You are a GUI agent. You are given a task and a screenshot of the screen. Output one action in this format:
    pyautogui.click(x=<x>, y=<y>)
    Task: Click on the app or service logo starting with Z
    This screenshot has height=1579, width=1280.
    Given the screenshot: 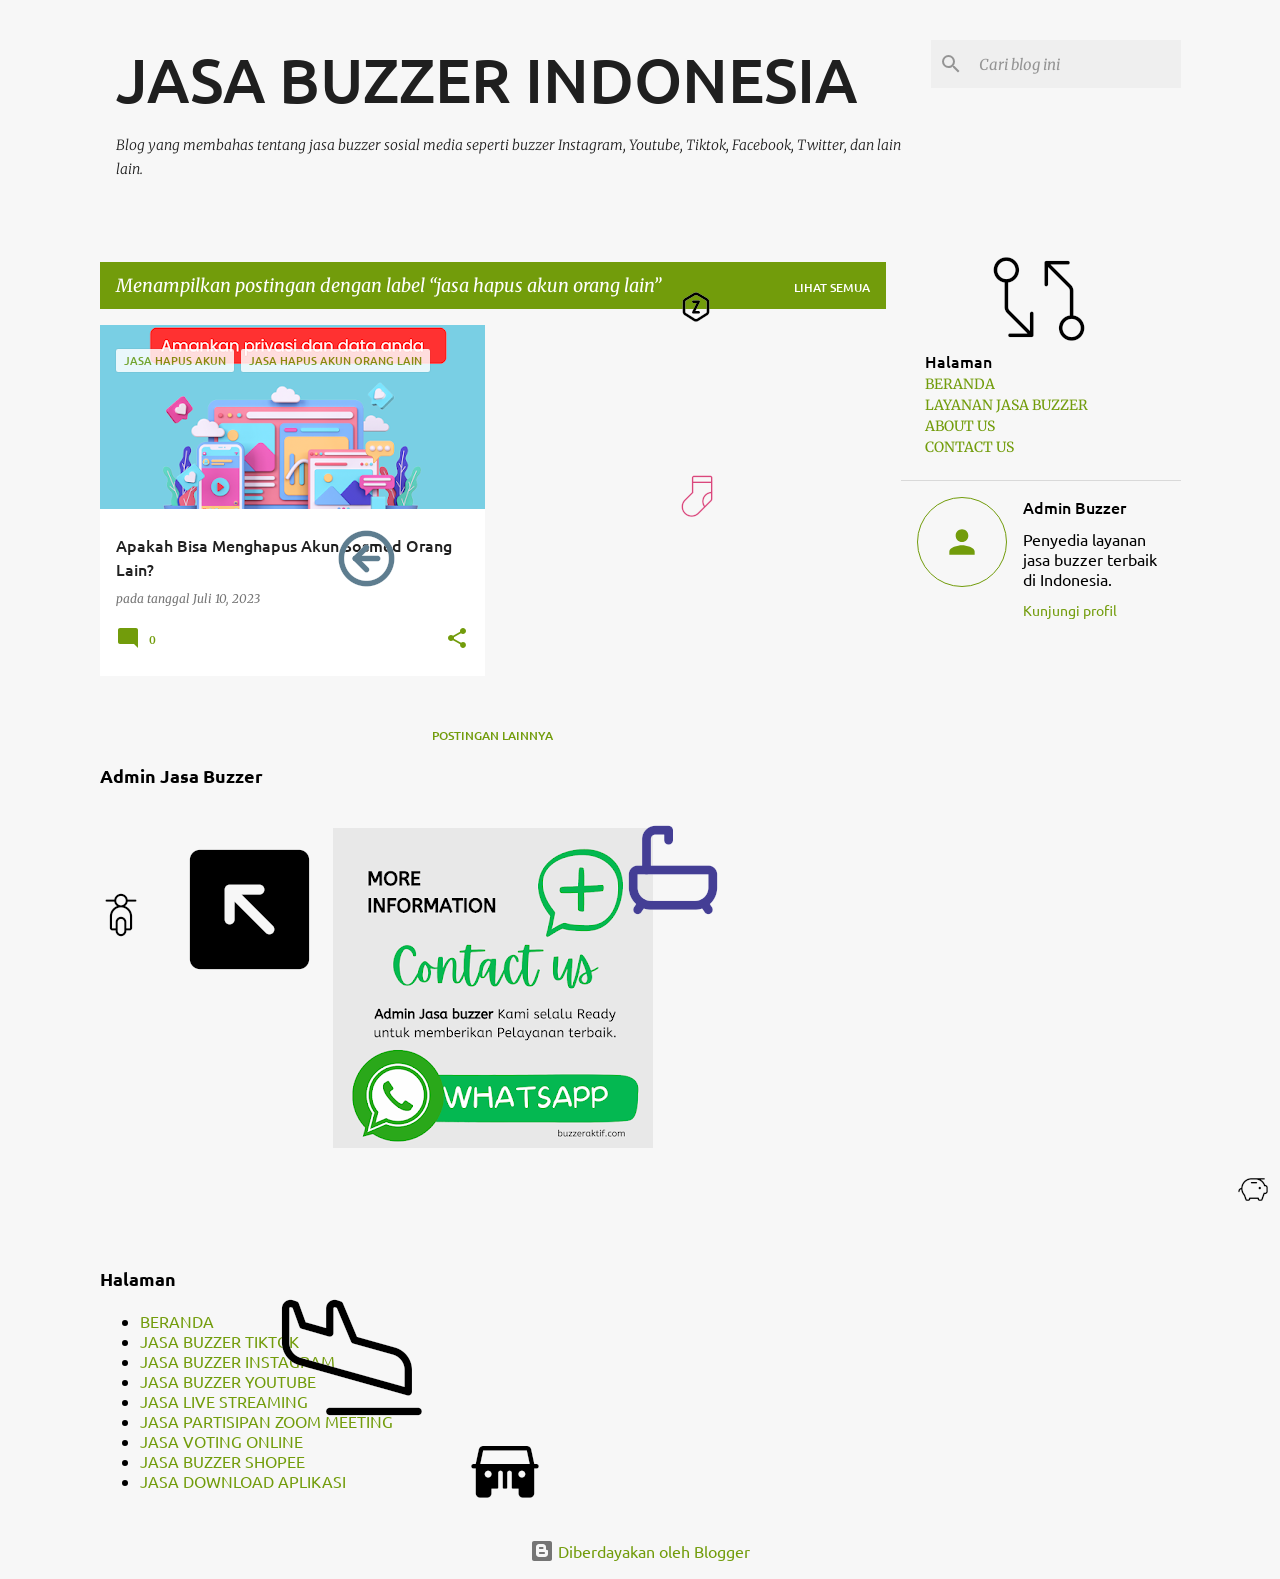 What is the action you would take?
    pyautogui.click(x=696, y=307)
    